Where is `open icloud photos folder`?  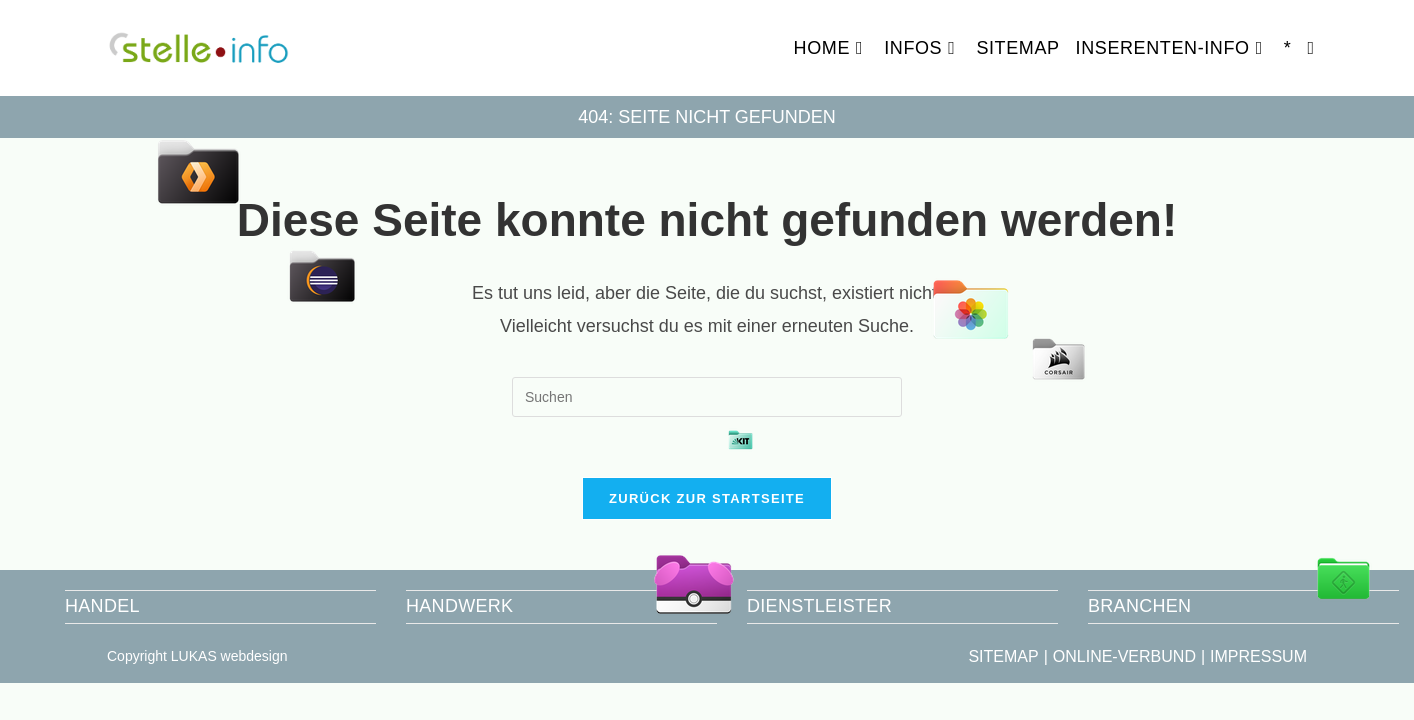 open icloud photos folder is located at coordinates (970, 311).